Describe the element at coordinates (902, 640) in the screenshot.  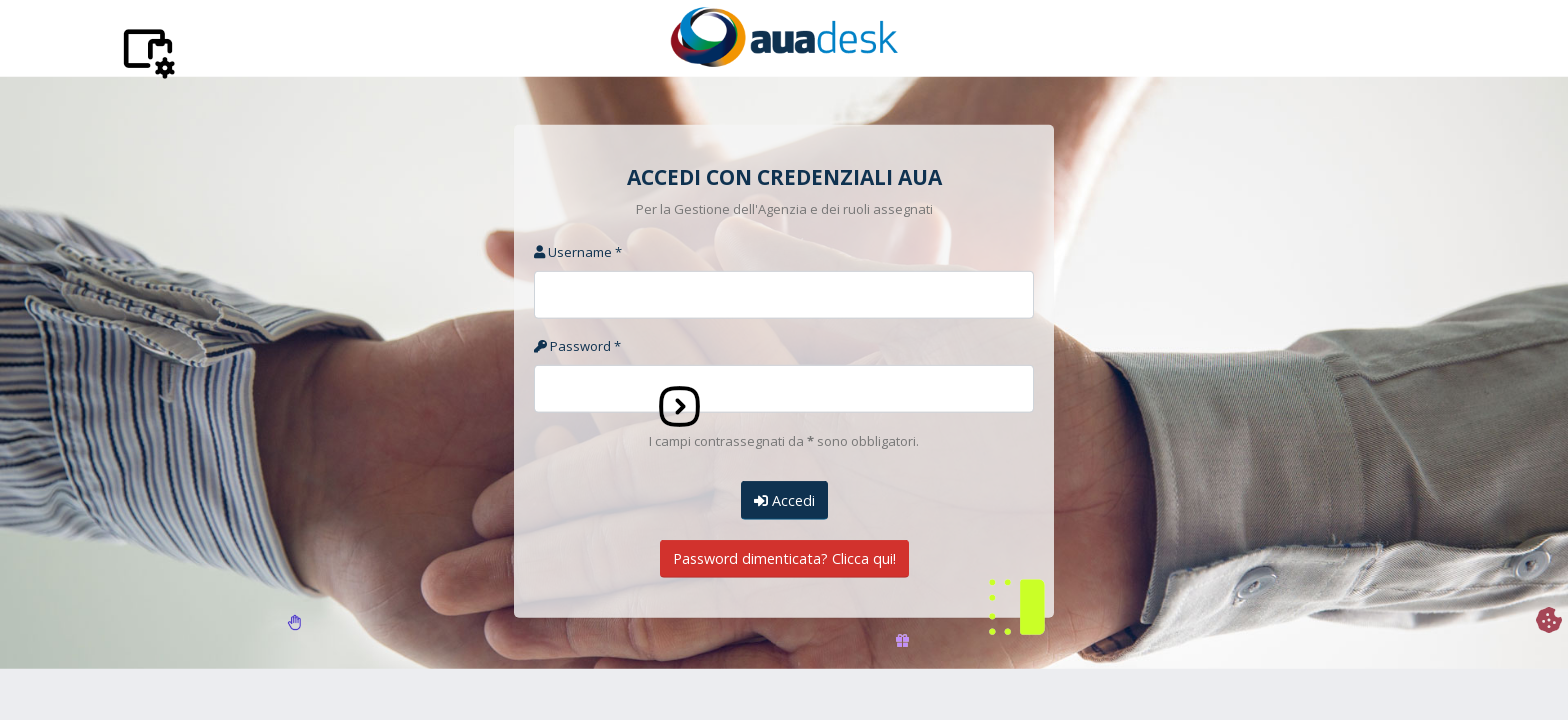
I see `access gifts or rewards` at that location.